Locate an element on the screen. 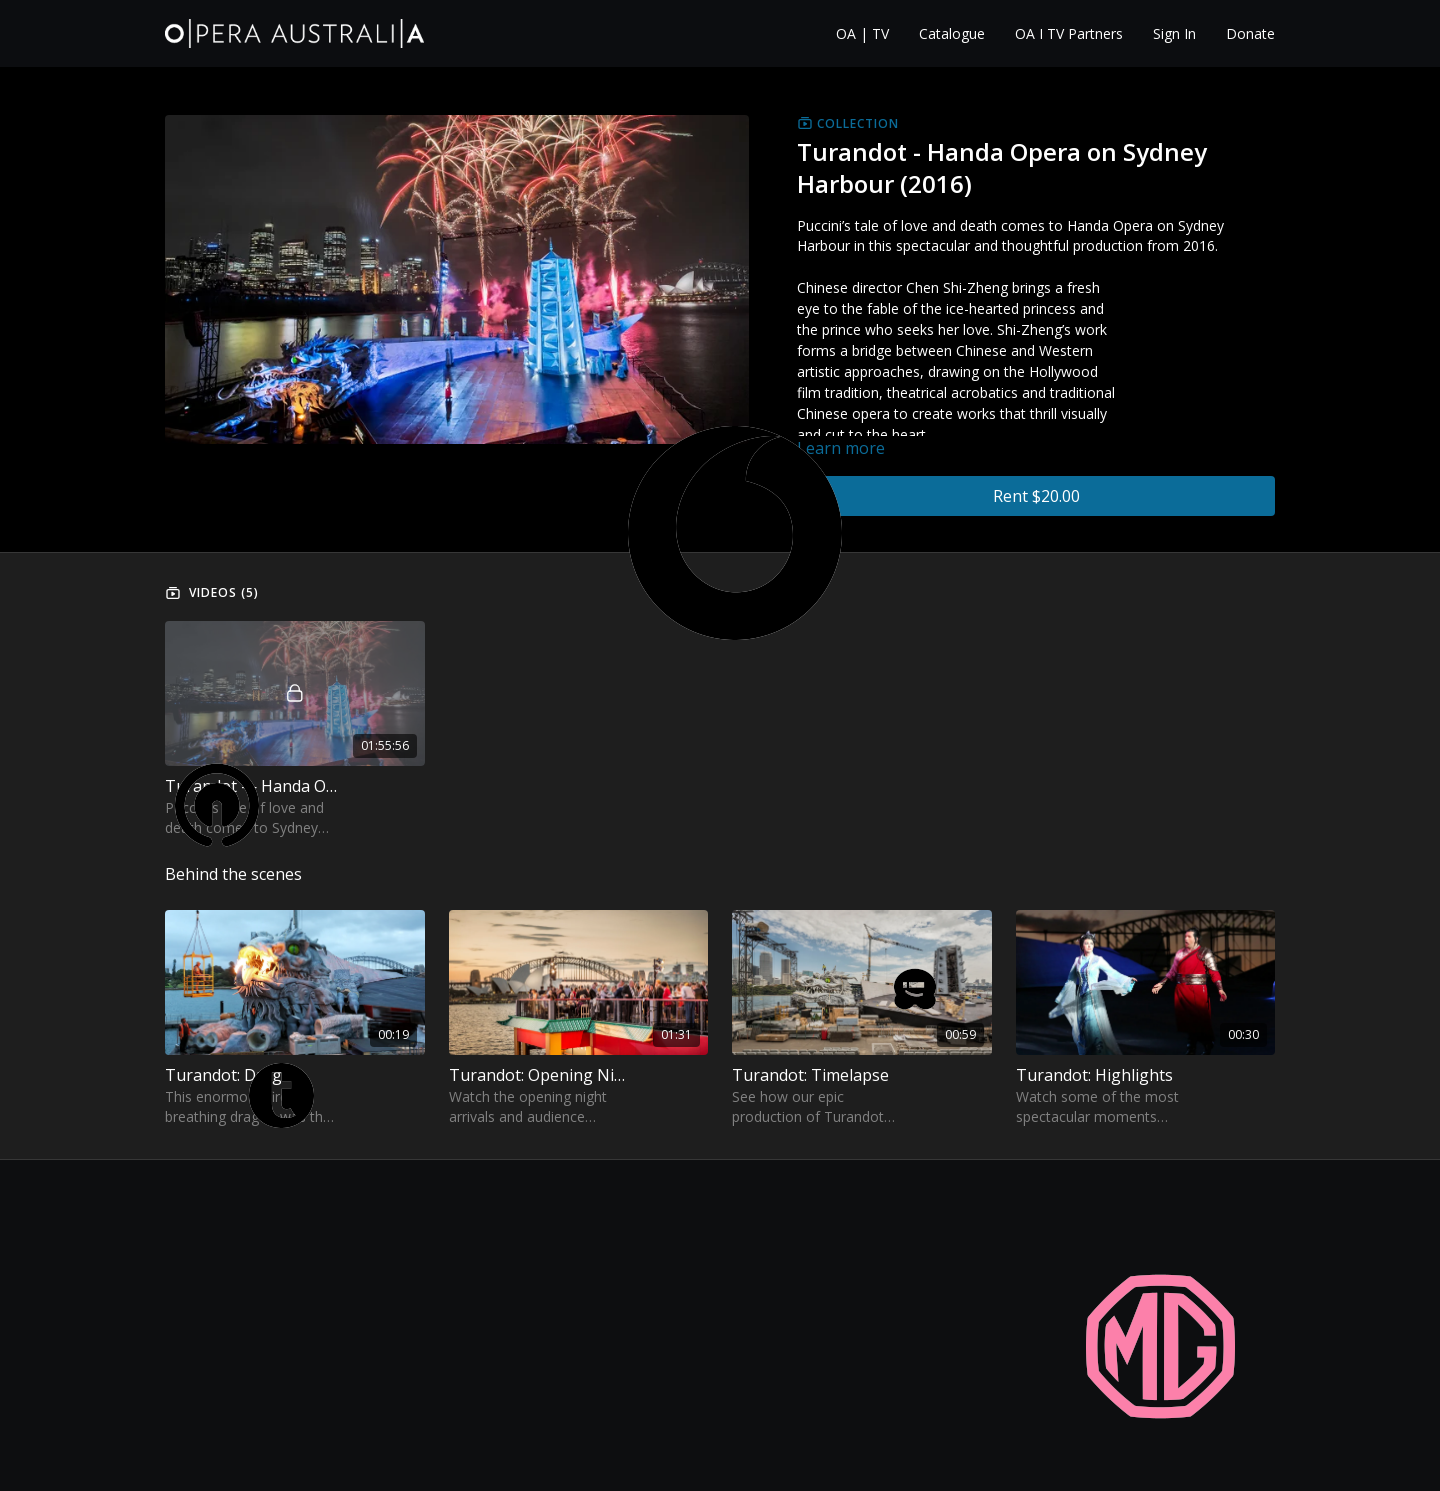 The image size is (1440, 1491). open Qwiklabs learning platform is located at coordinates (217, 805).